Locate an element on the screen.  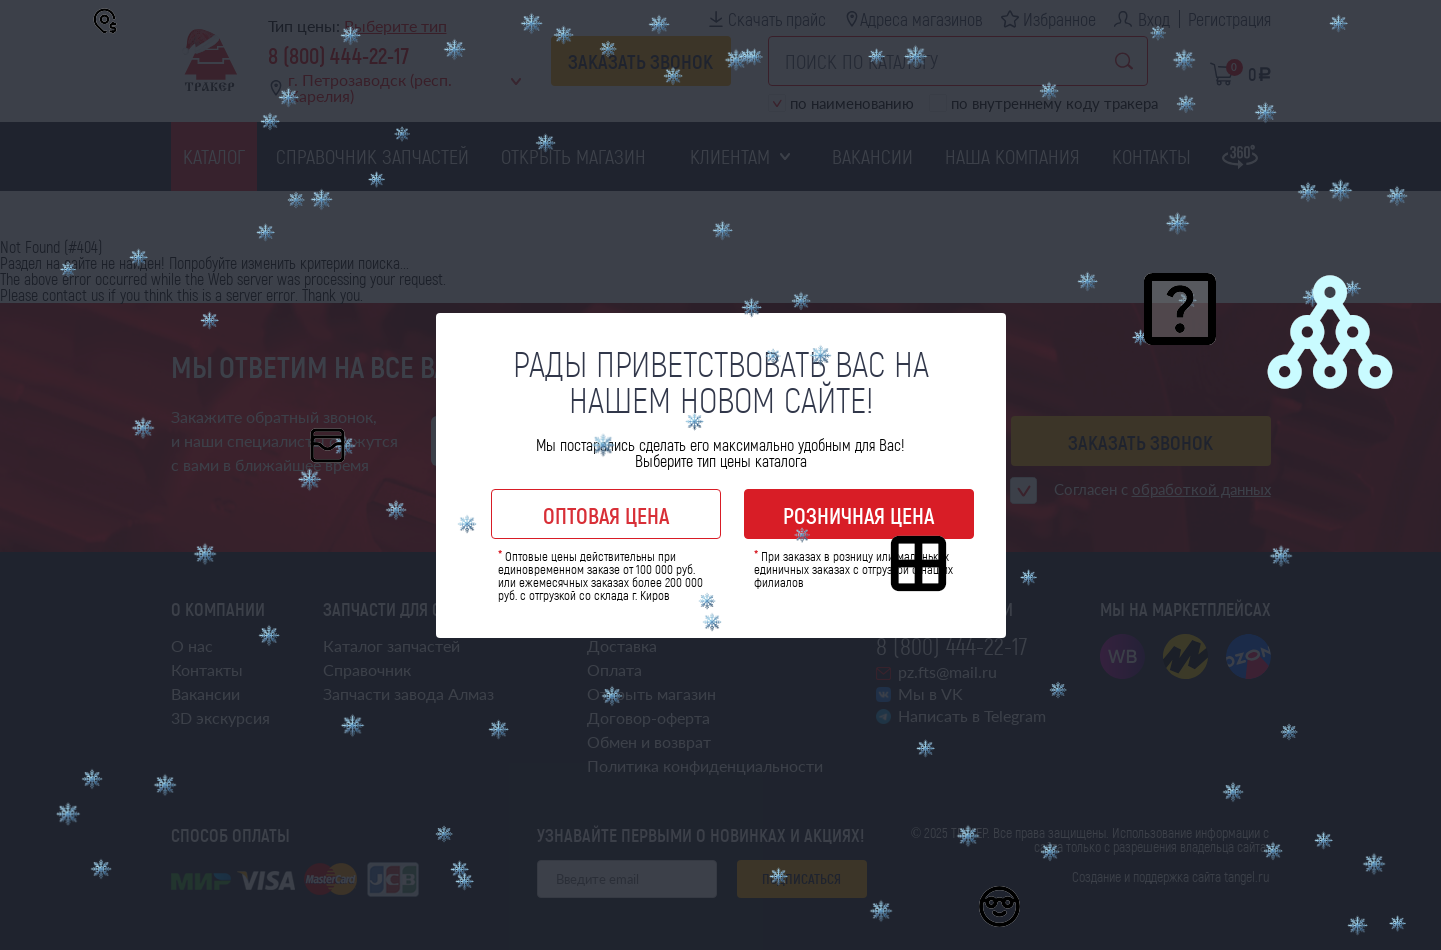
access your digital wallet and payment cards is located at coordinates (327, 445).